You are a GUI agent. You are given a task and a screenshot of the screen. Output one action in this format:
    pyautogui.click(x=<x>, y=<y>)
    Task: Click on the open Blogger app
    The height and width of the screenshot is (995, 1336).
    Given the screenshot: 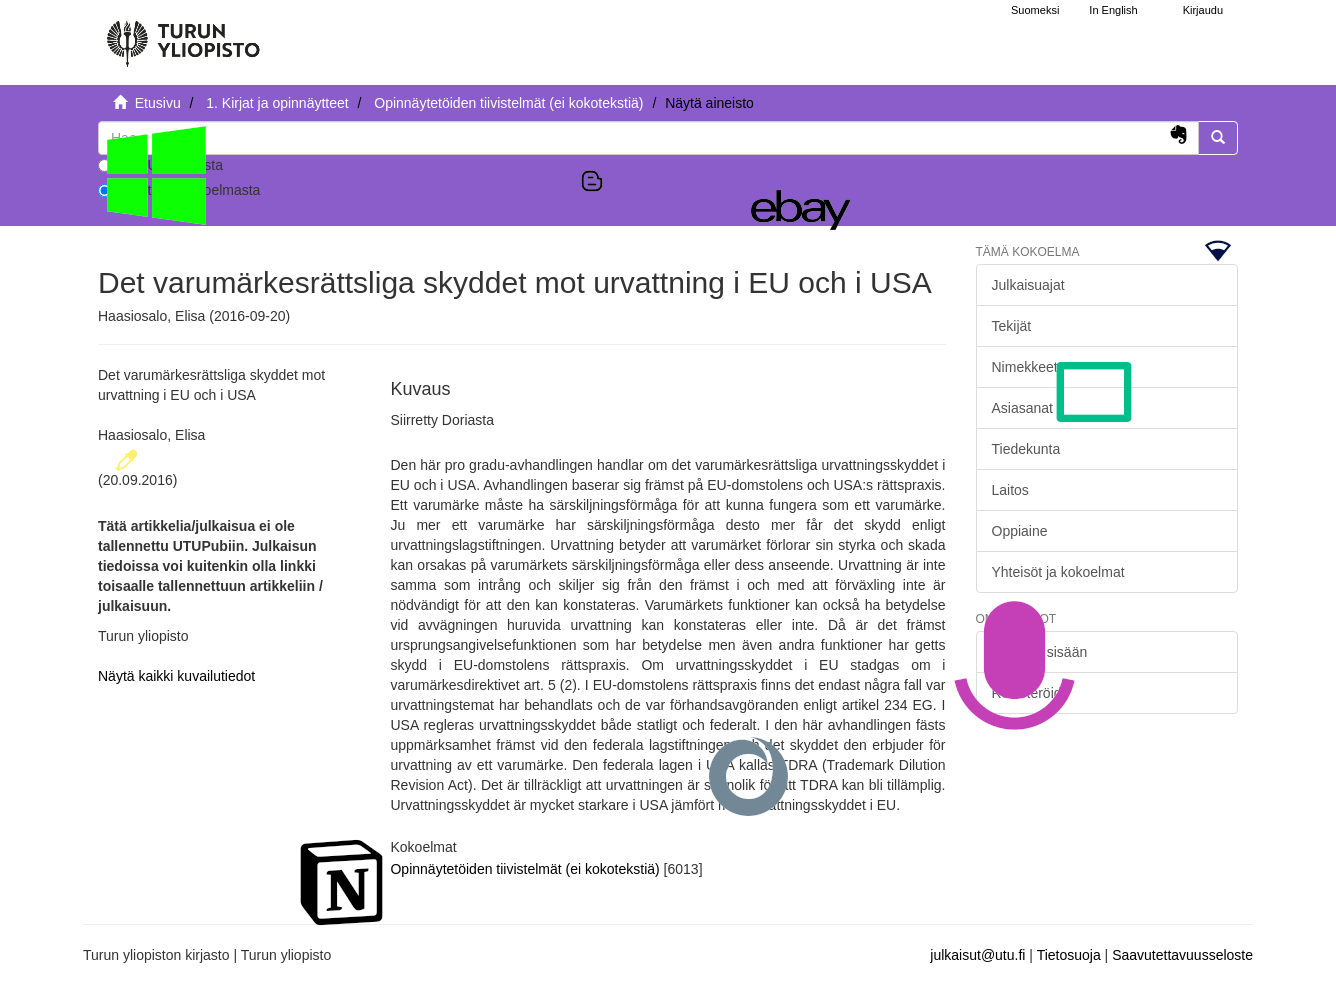 What is the action you would take?
    pyautogui.click(x=592, y=181)
    